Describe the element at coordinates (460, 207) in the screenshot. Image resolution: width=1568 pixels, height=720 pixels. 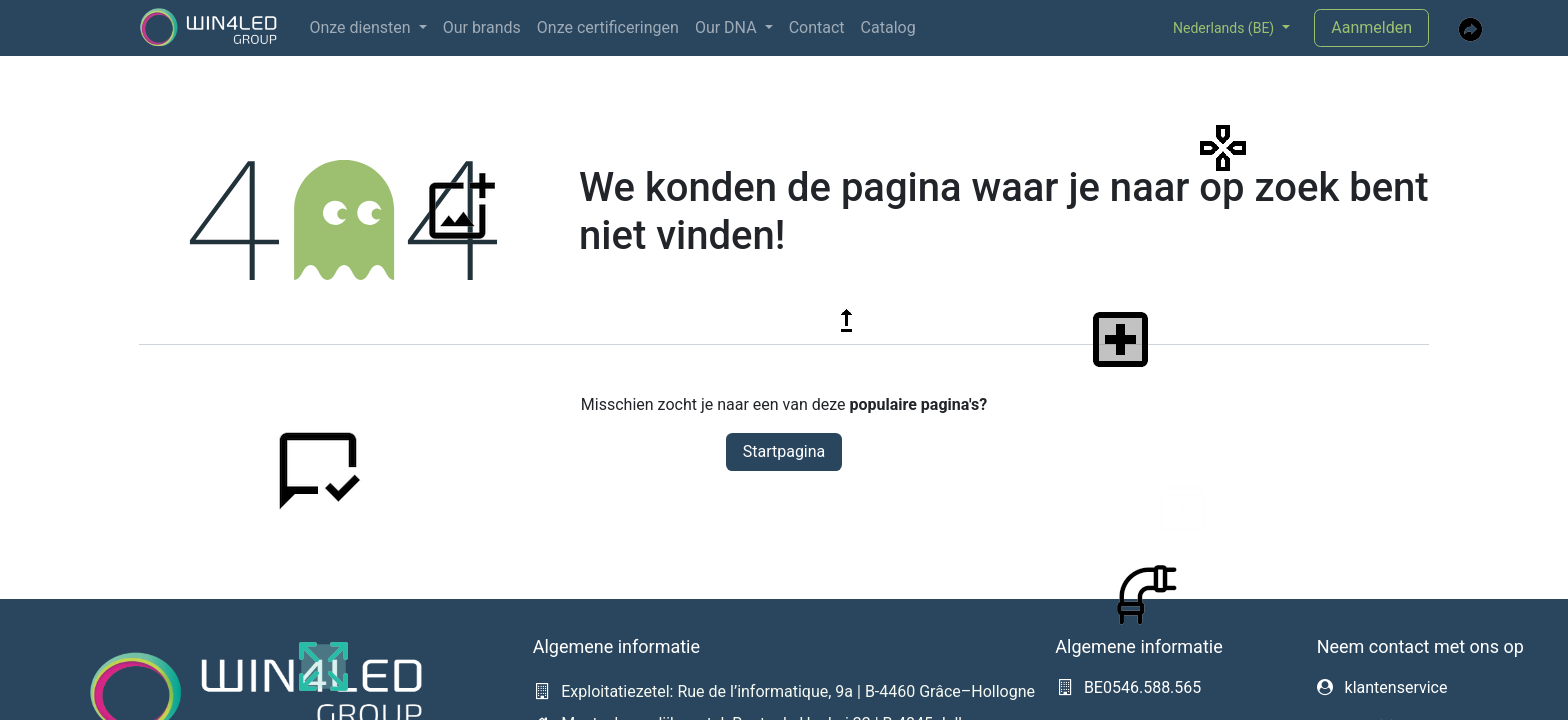
I see `add a new photo to the gallery` at that location.